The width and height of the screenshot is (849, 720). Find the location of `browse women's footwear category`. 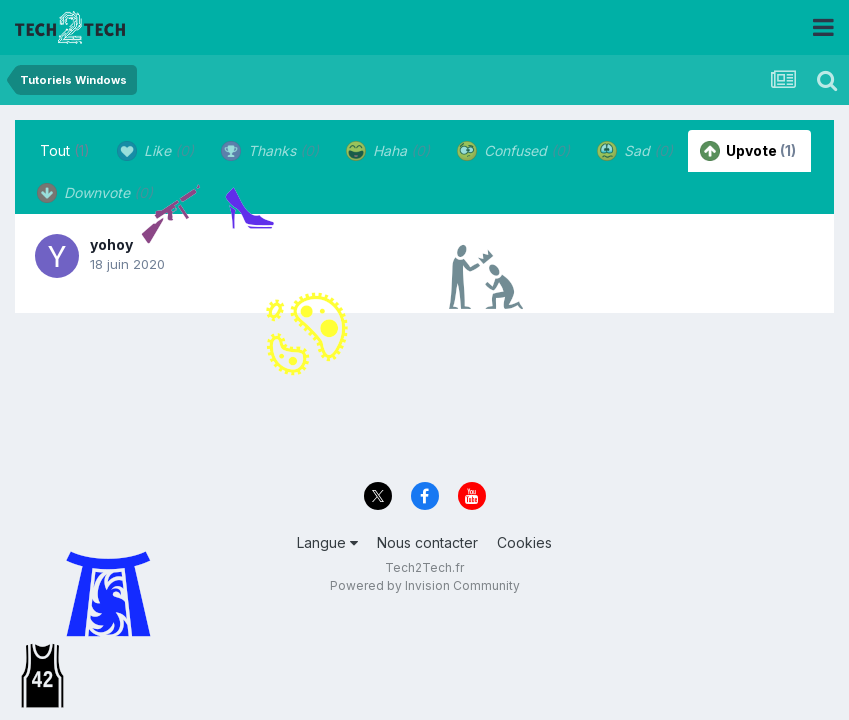

browse women's footwear category is located at coordinates (250, 208).